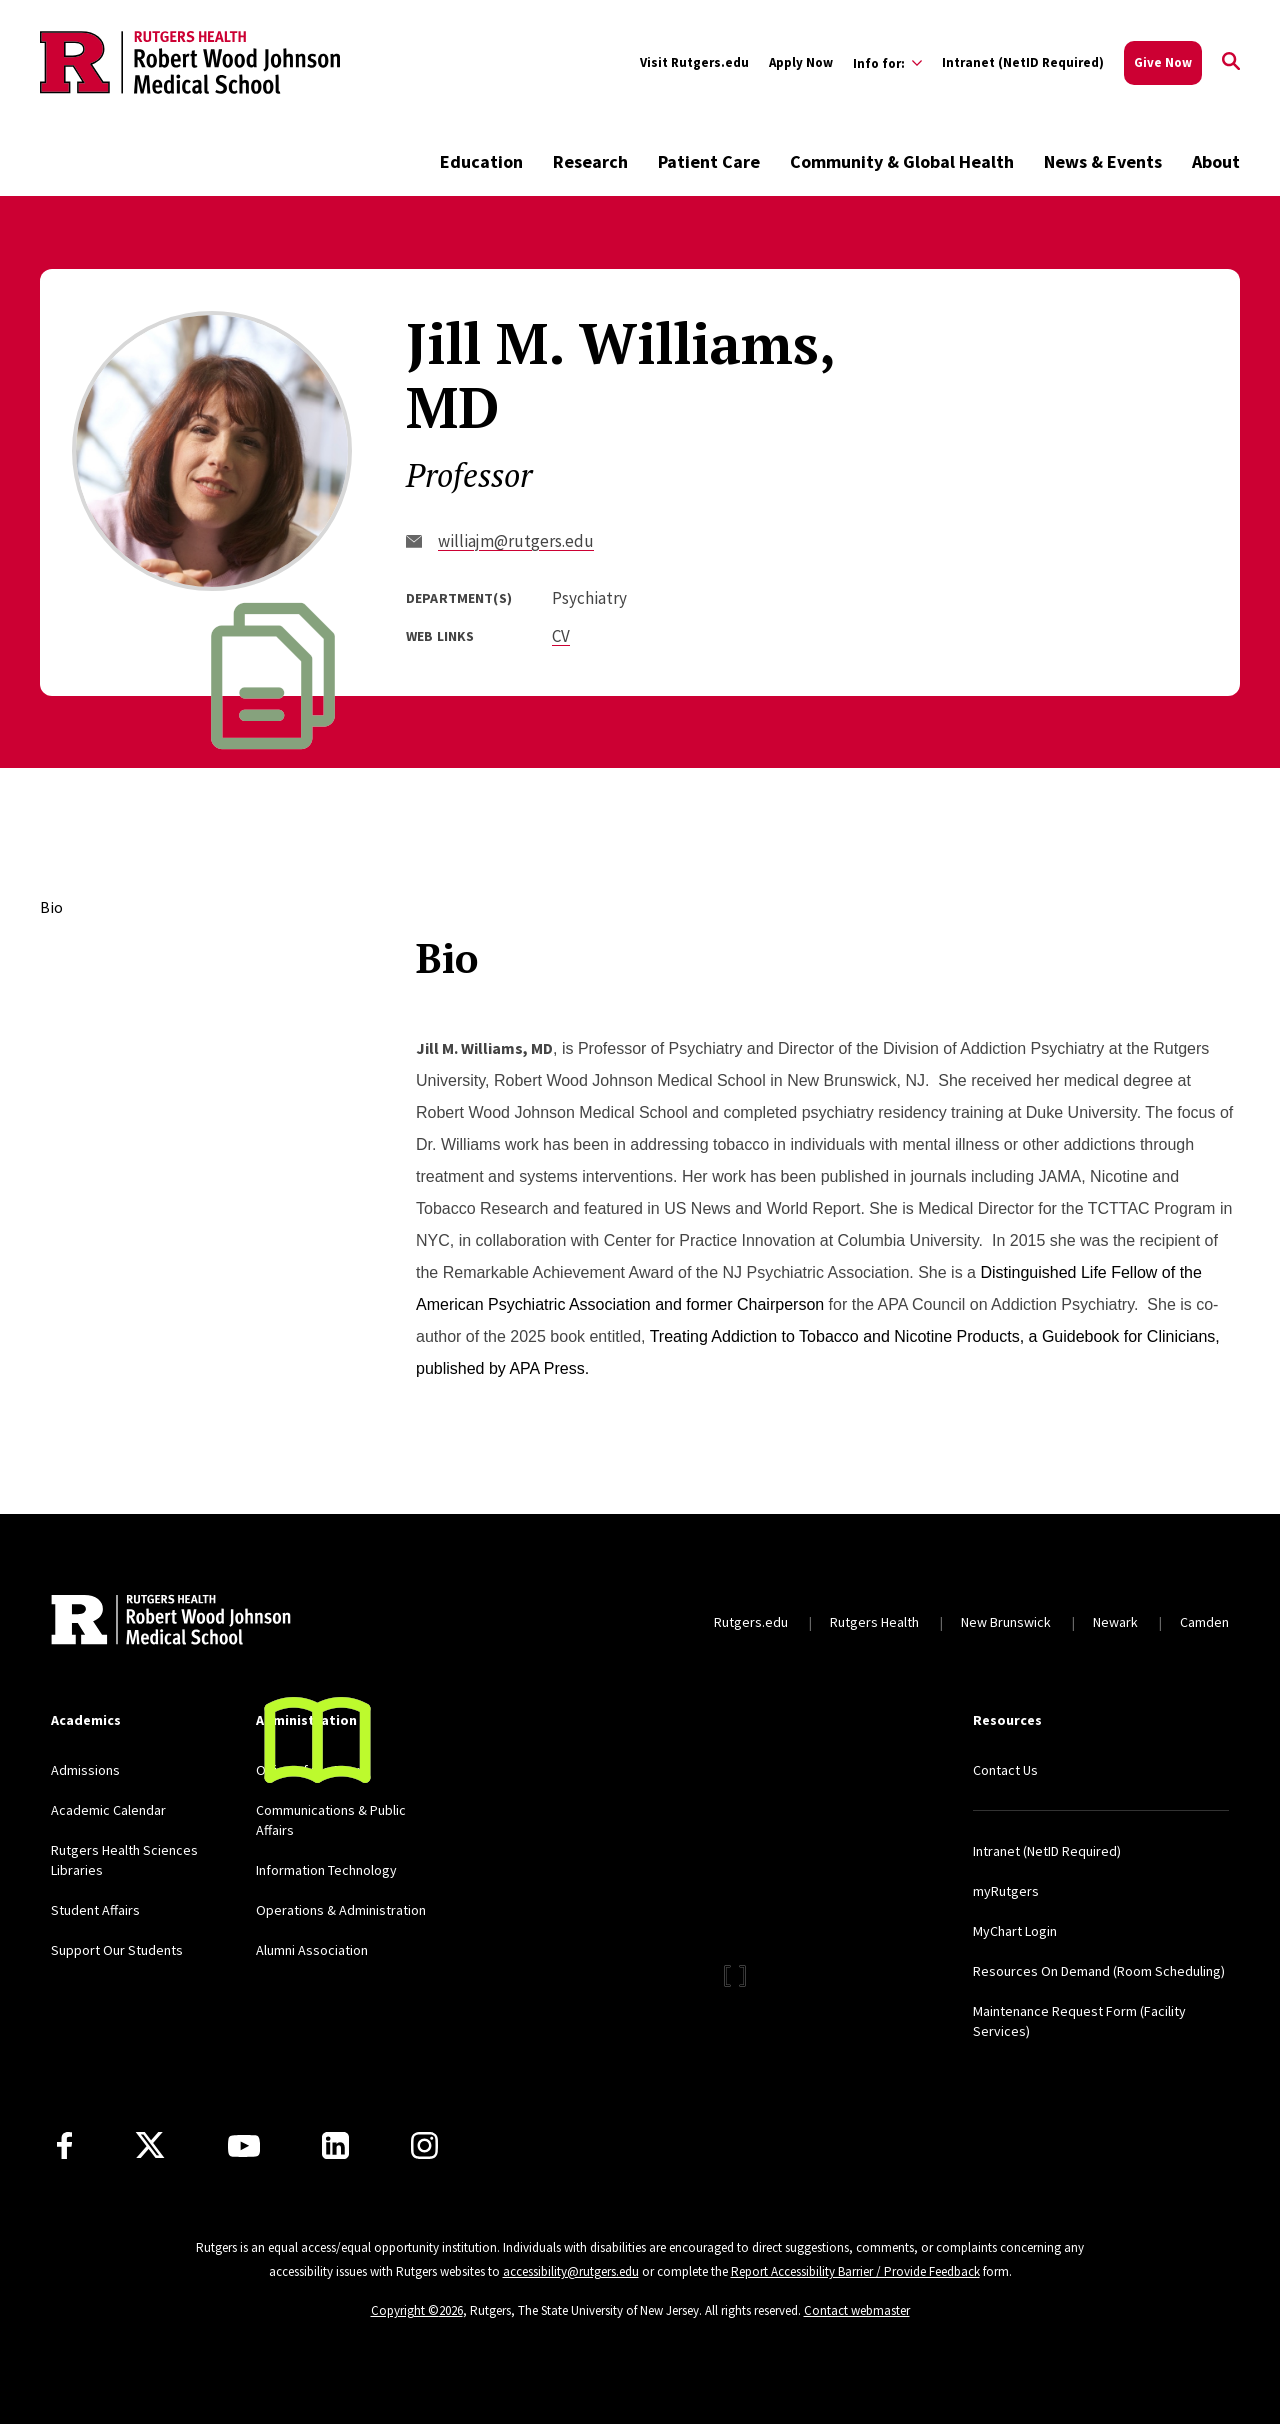  Describe the element at coordinates (273, 676) in the screenshot. I see `view all files` at that location.